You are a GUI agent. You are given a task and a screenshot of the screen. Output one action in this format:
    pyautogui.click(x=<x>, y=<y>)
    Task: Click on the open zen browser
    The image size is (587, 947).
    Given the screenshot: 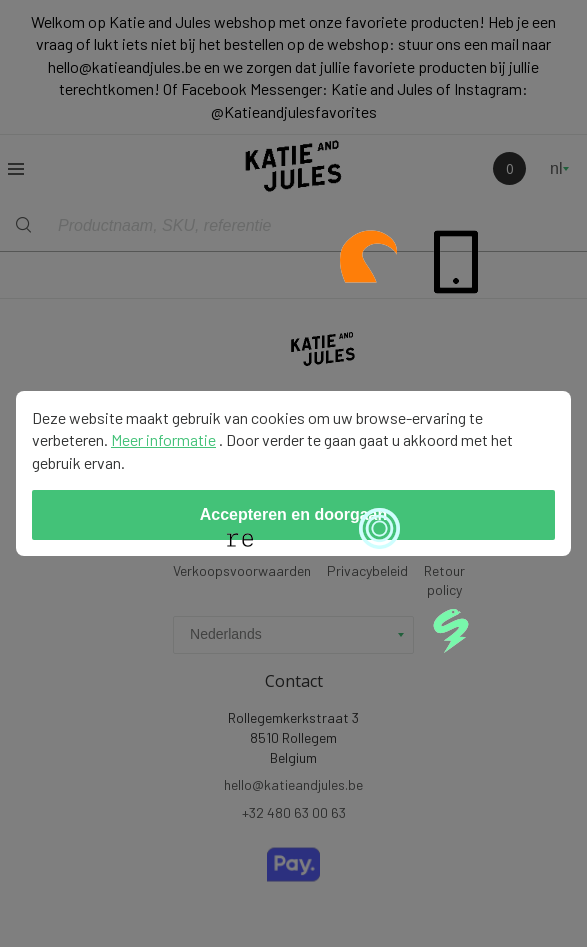 What is the action you would take?
    pyautogui.click(x=379, y=528)
    